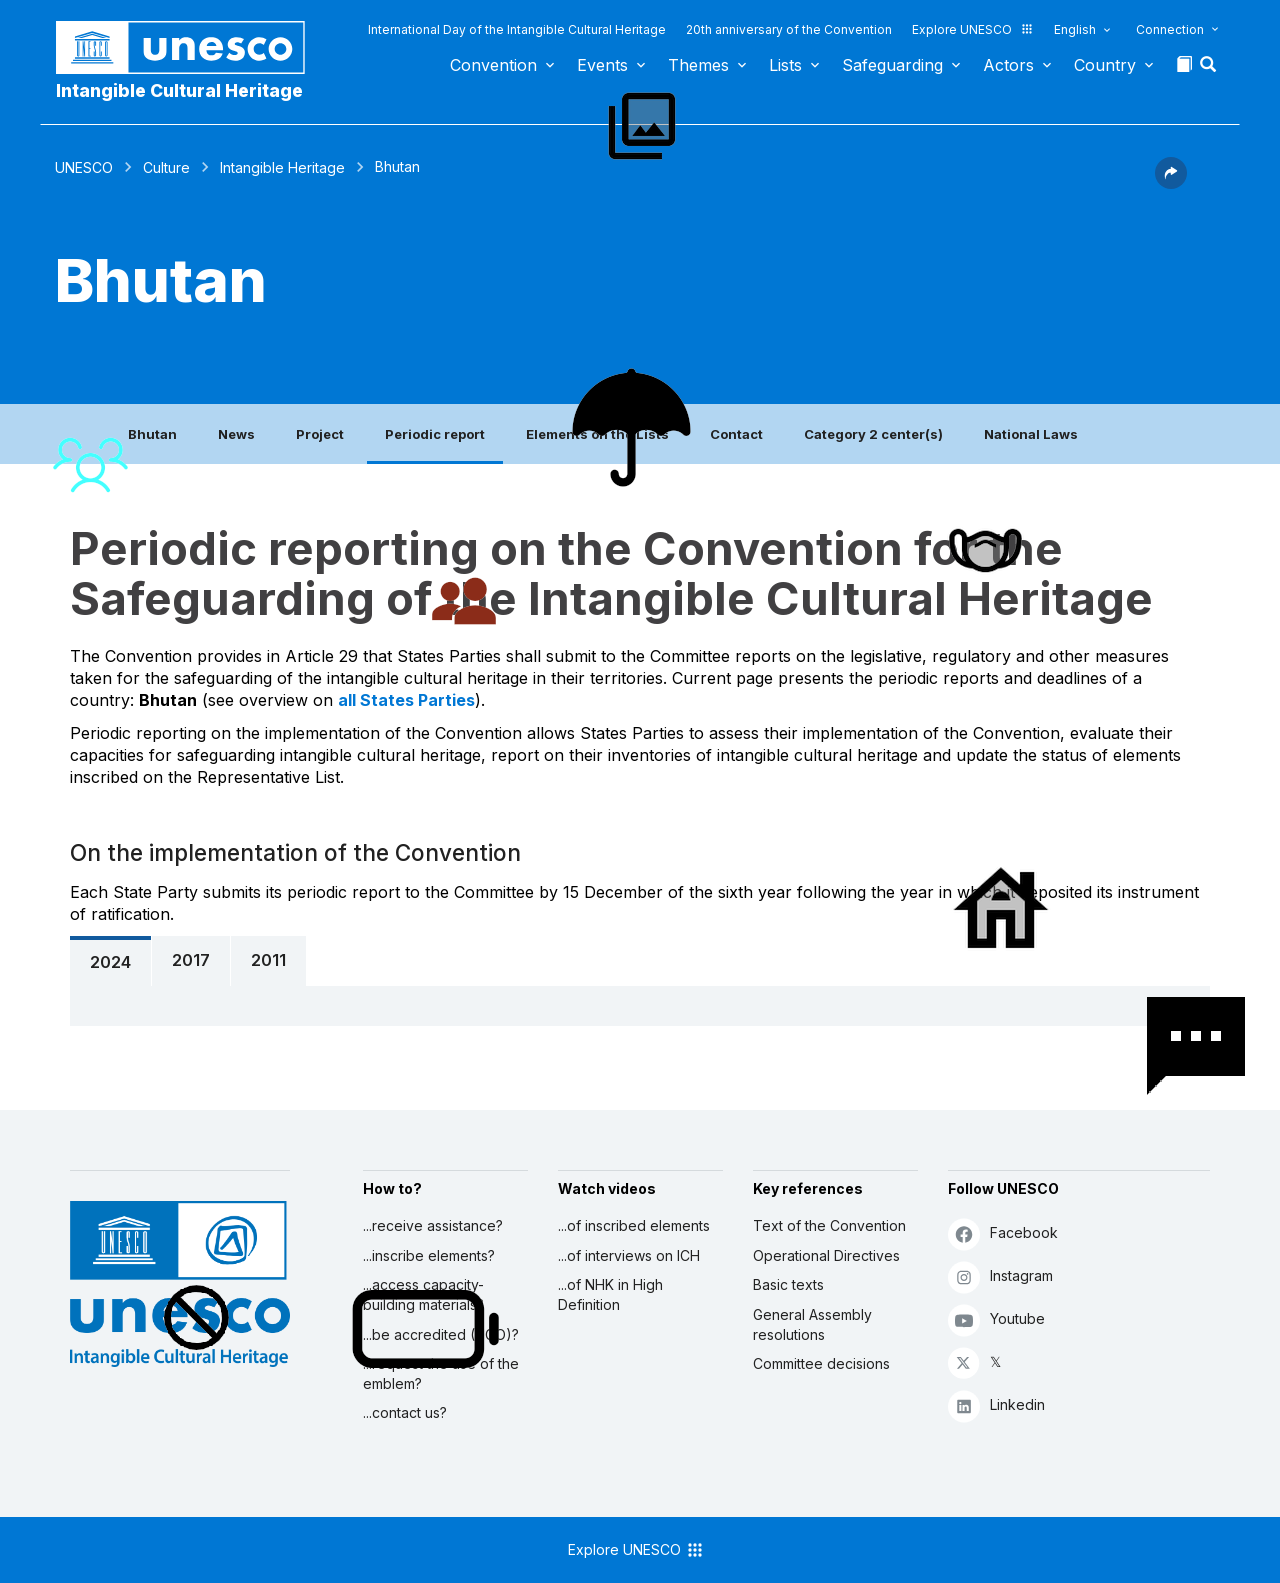  Describe the element at coordinates (642, 126) in the screenshot. I see `access your photo library` at that location.